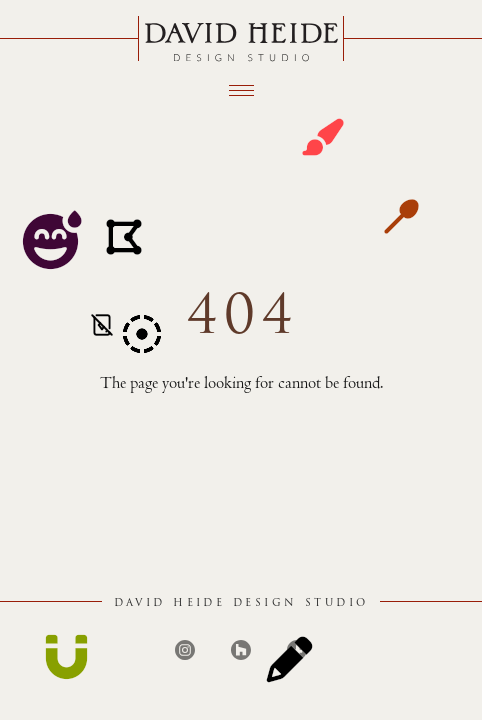 This screenshot has height=720, width=482. Describe the element at coordinates (50, 241) in the screenshot. I see `react with nervous or awkward laughter` at that location.